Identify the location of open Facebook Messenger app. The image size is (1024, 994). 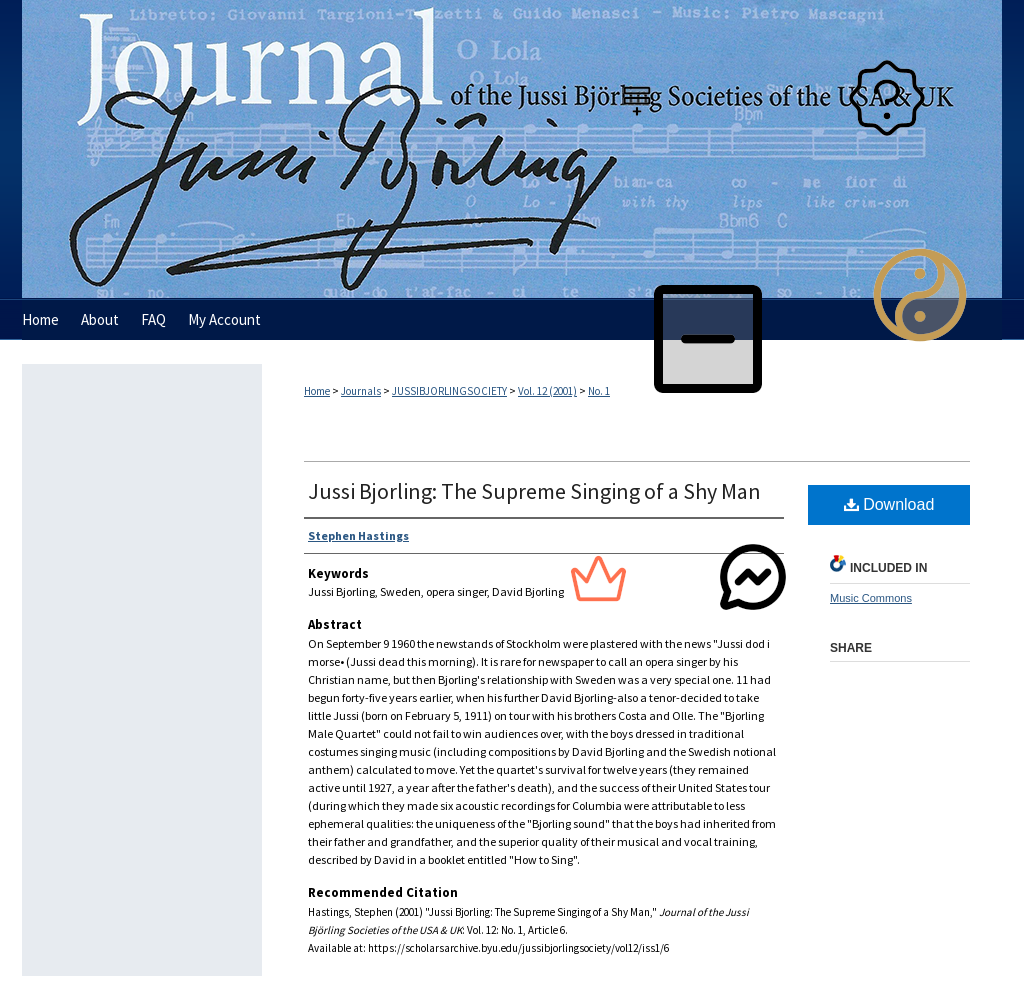
(753, 577).